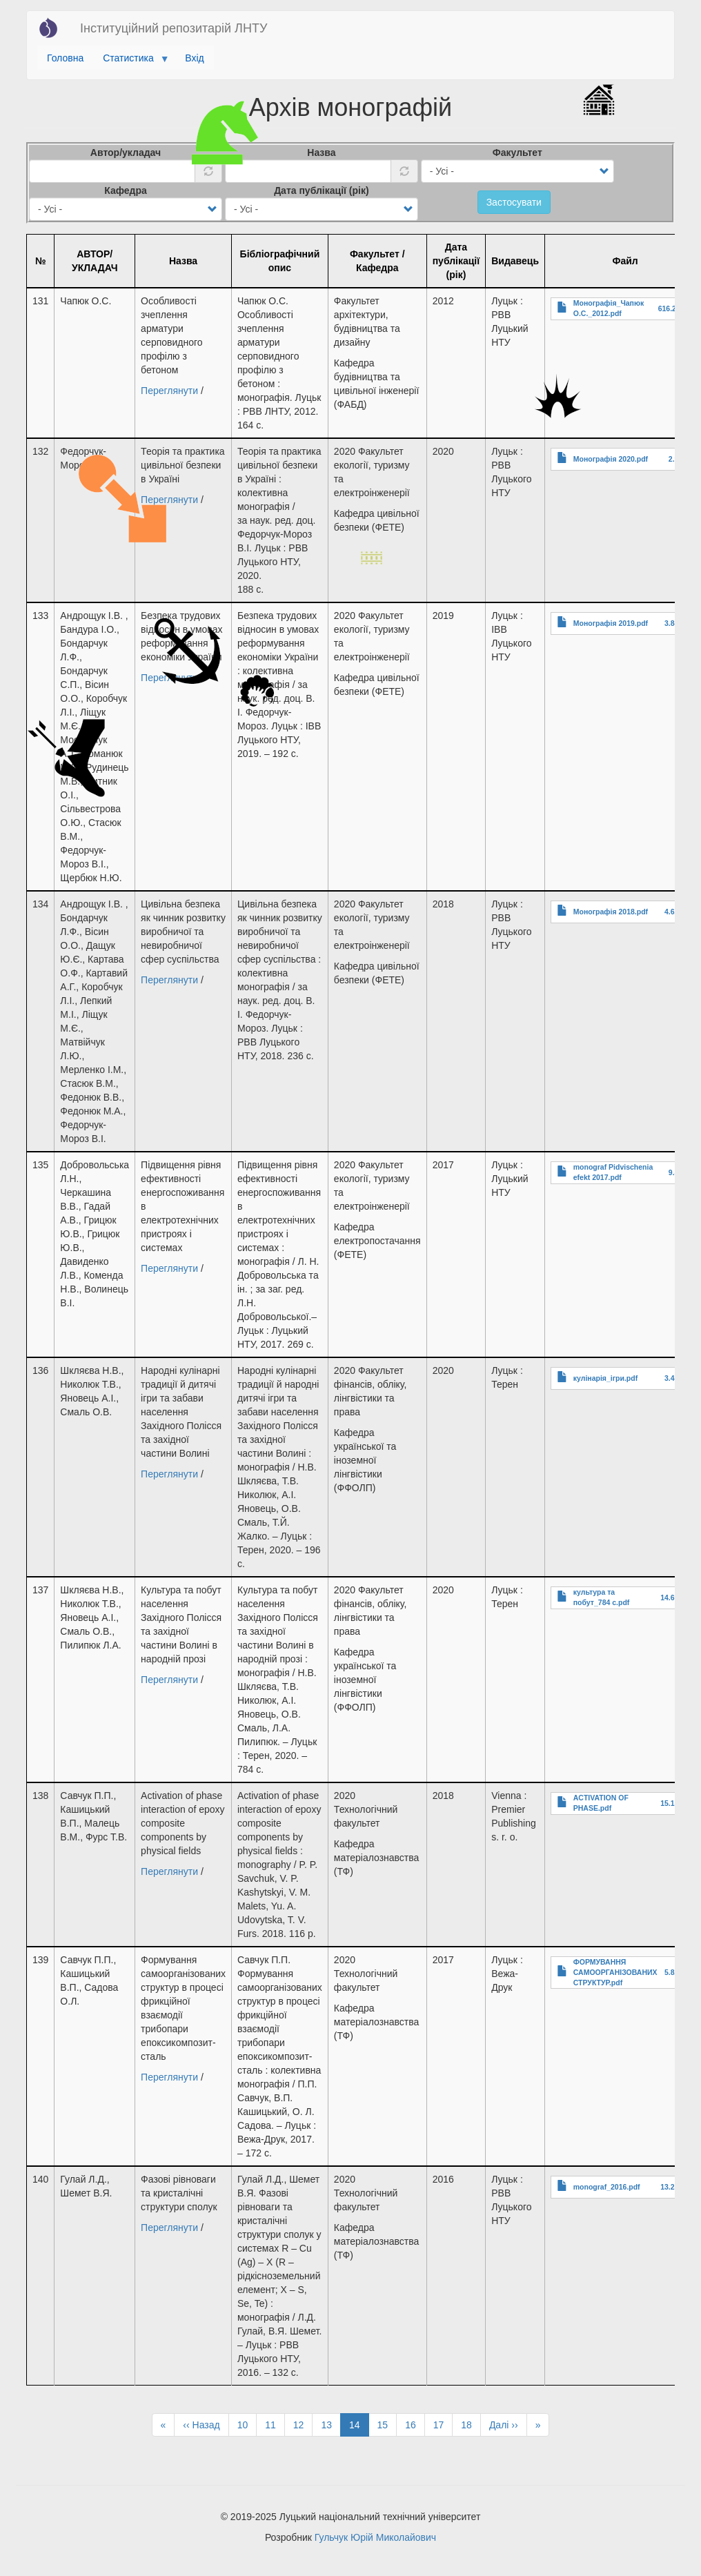 The height and width of the screenshot is (2576, 701). I want to click on enter a new area or portal in a game, so click(557, 396).